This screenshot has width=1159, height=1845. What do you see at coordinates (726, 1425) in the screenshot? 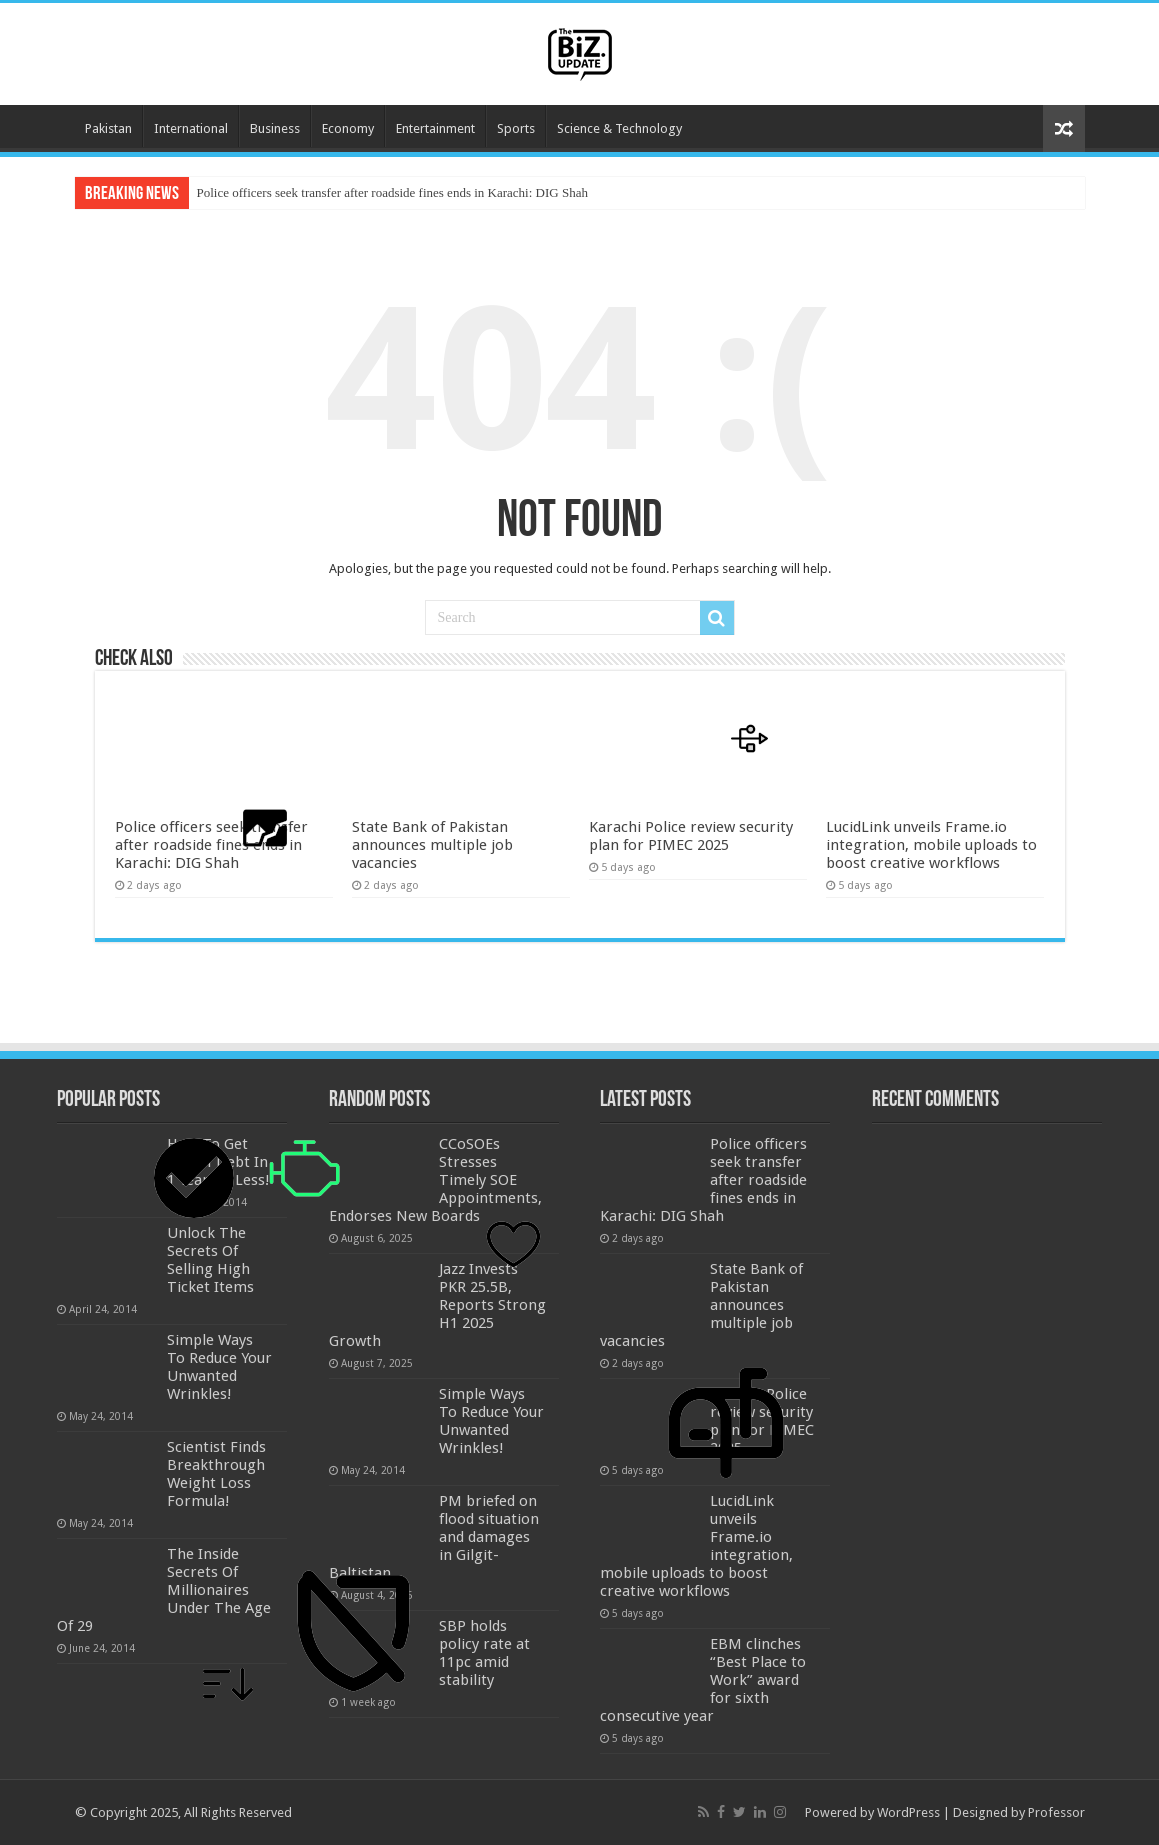
I see `access your mailbox or inbox` at bounding box center [726, 1425].